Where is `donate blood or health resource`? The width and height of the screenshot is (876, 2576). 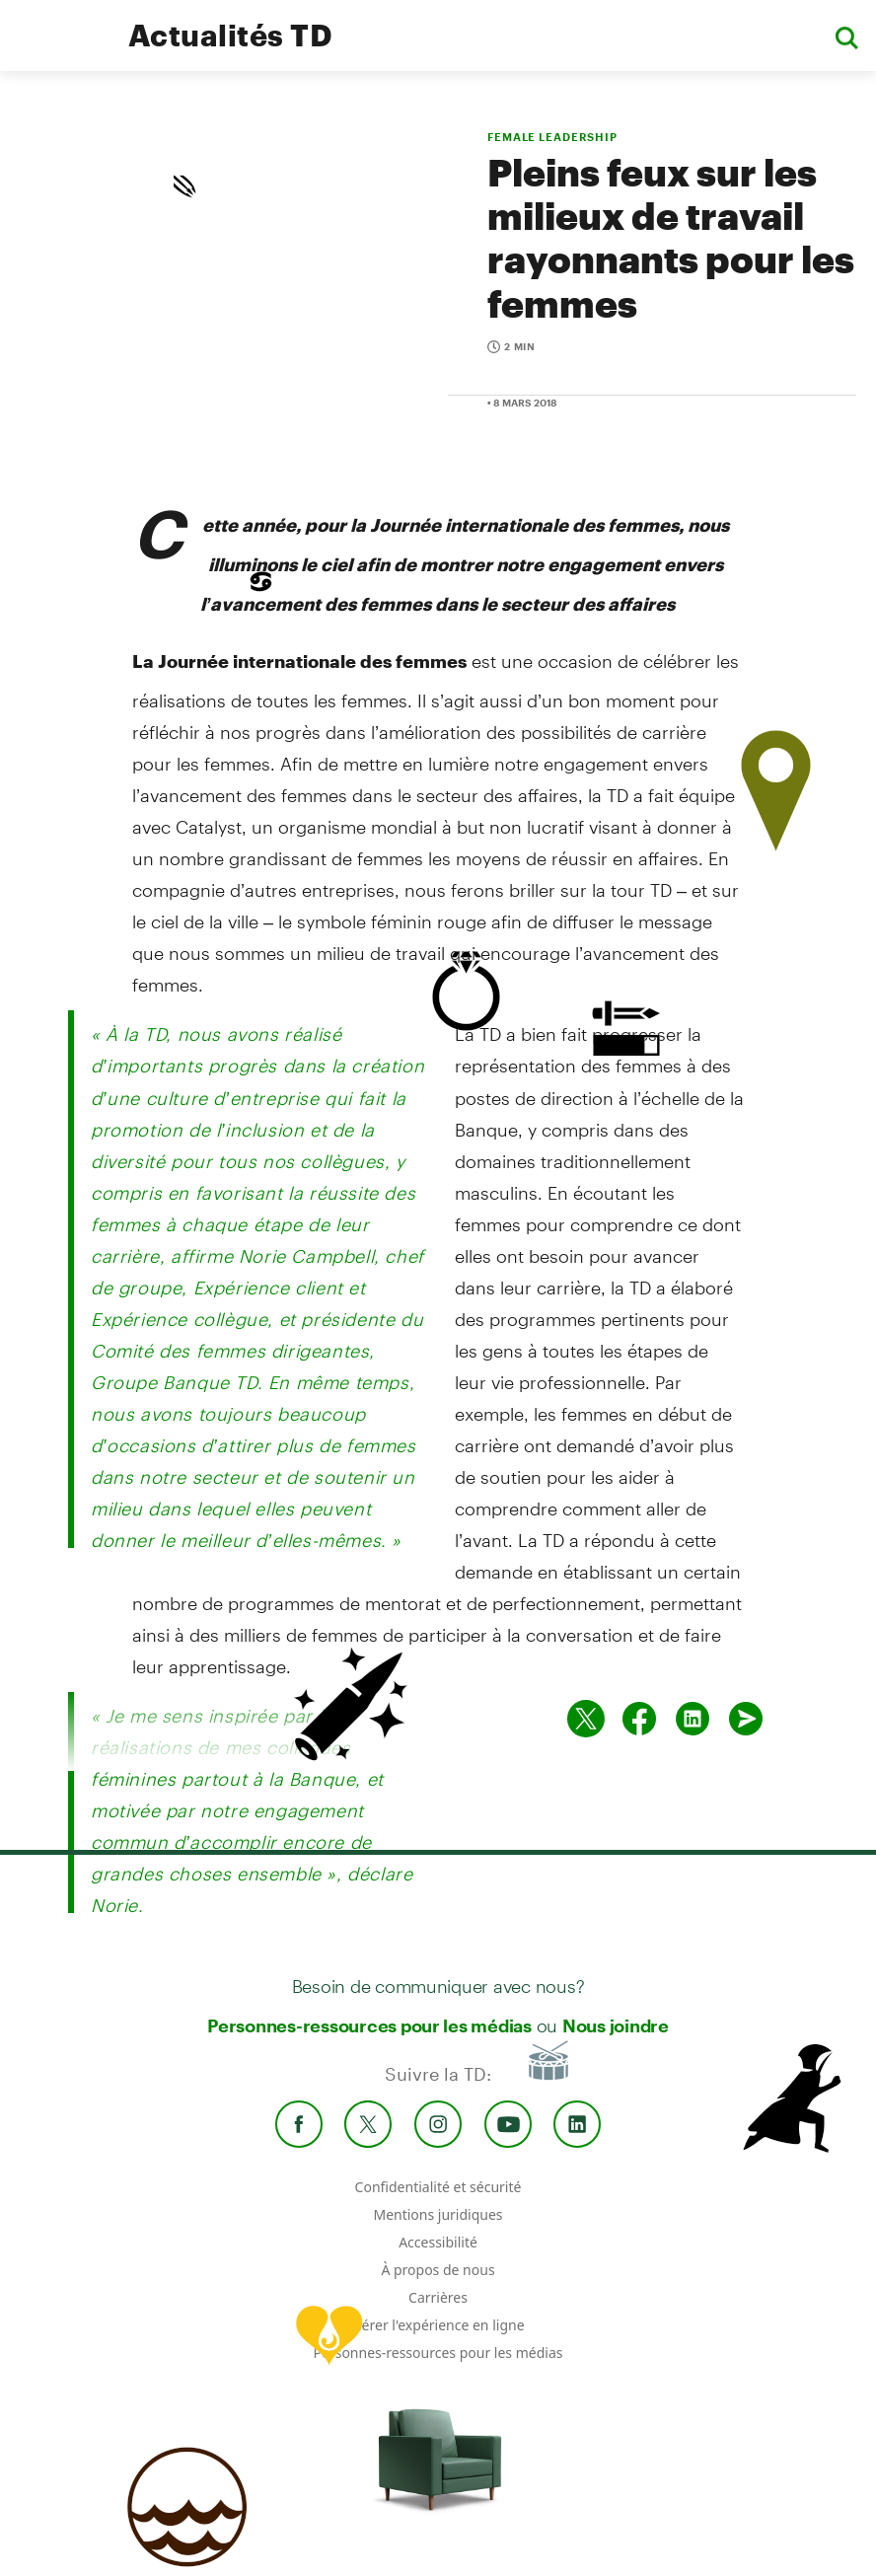
donate blood or health resource is located at coordinates (328, 2333).